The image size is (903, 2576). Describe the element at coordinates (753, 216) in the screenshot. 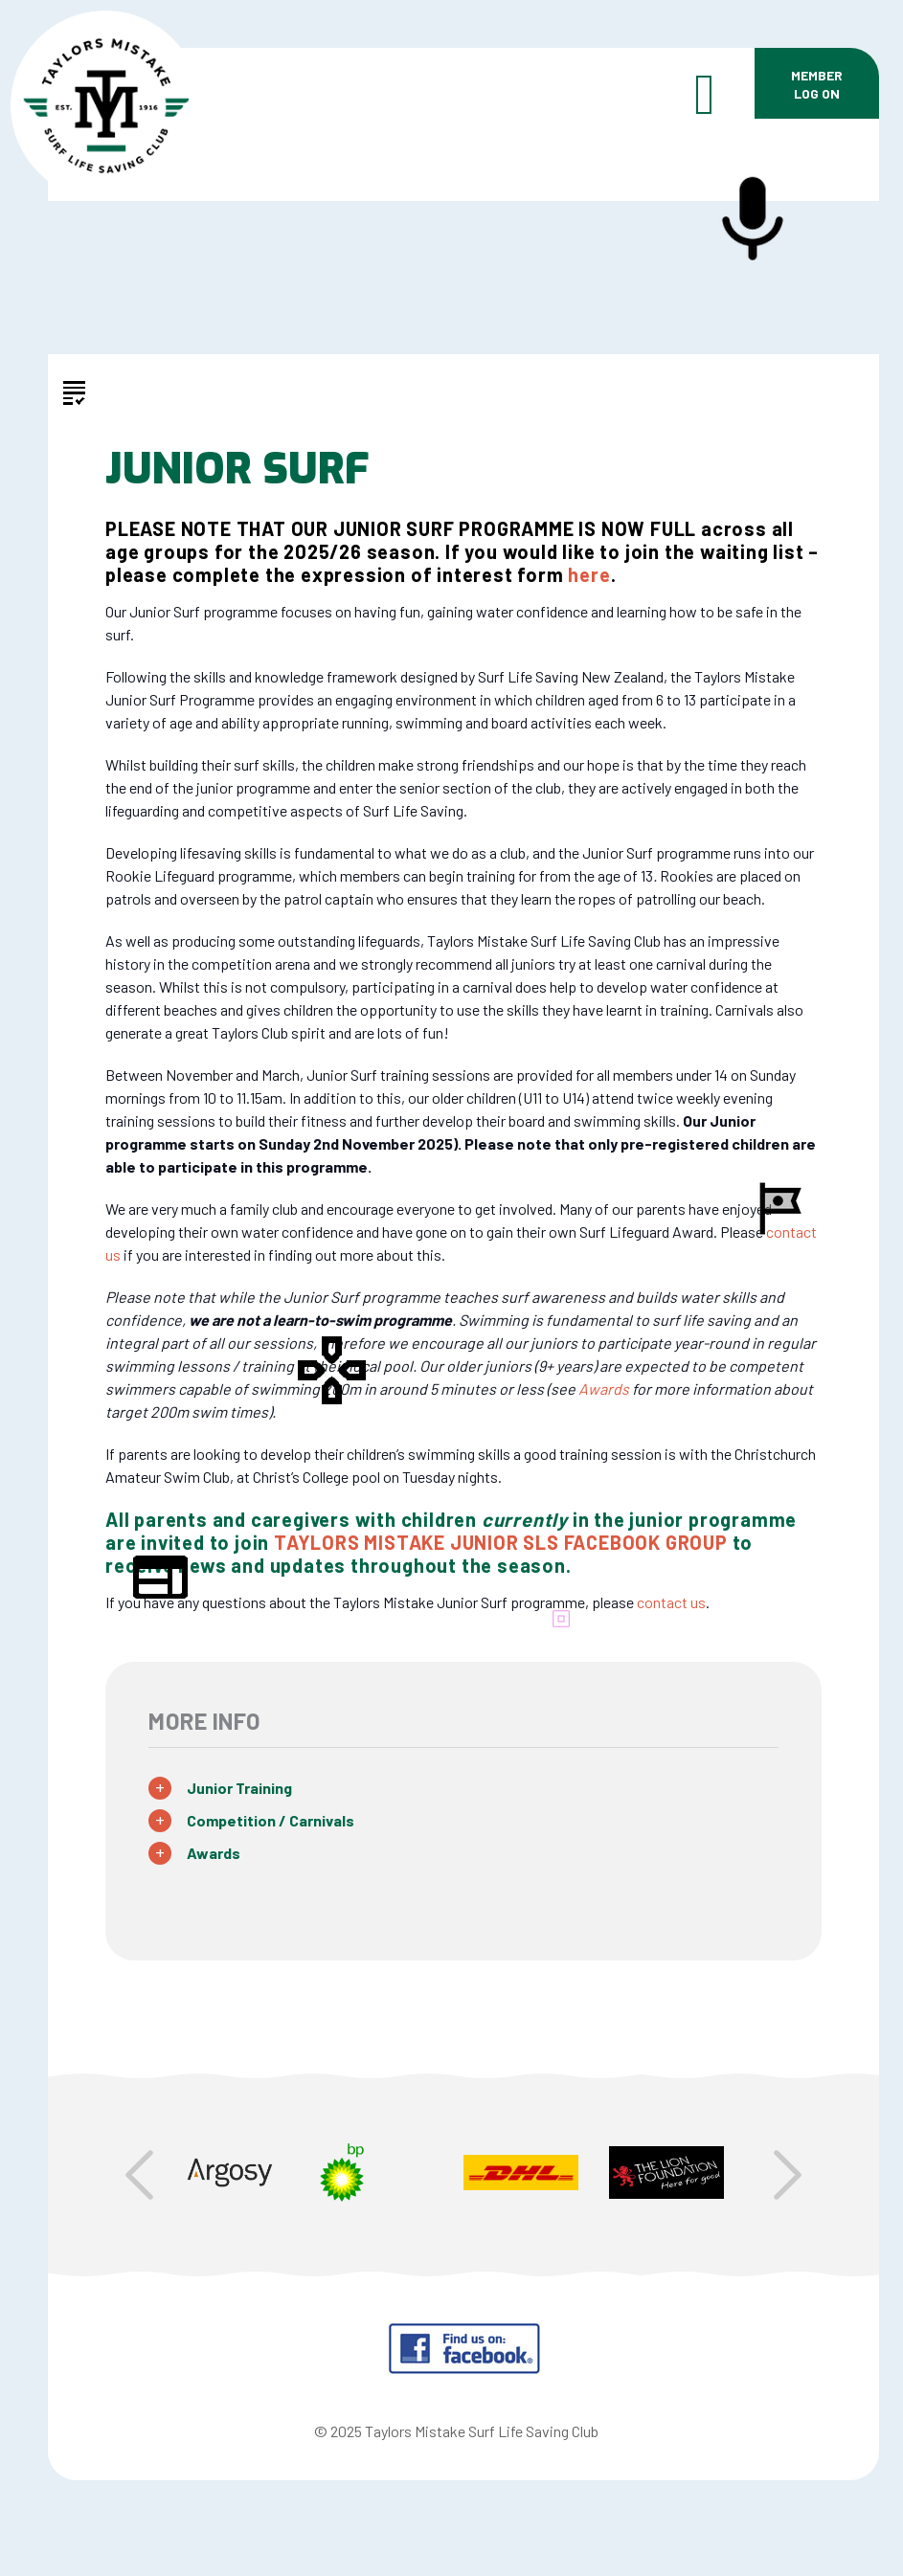

I see `tap to use voice input` at that location.